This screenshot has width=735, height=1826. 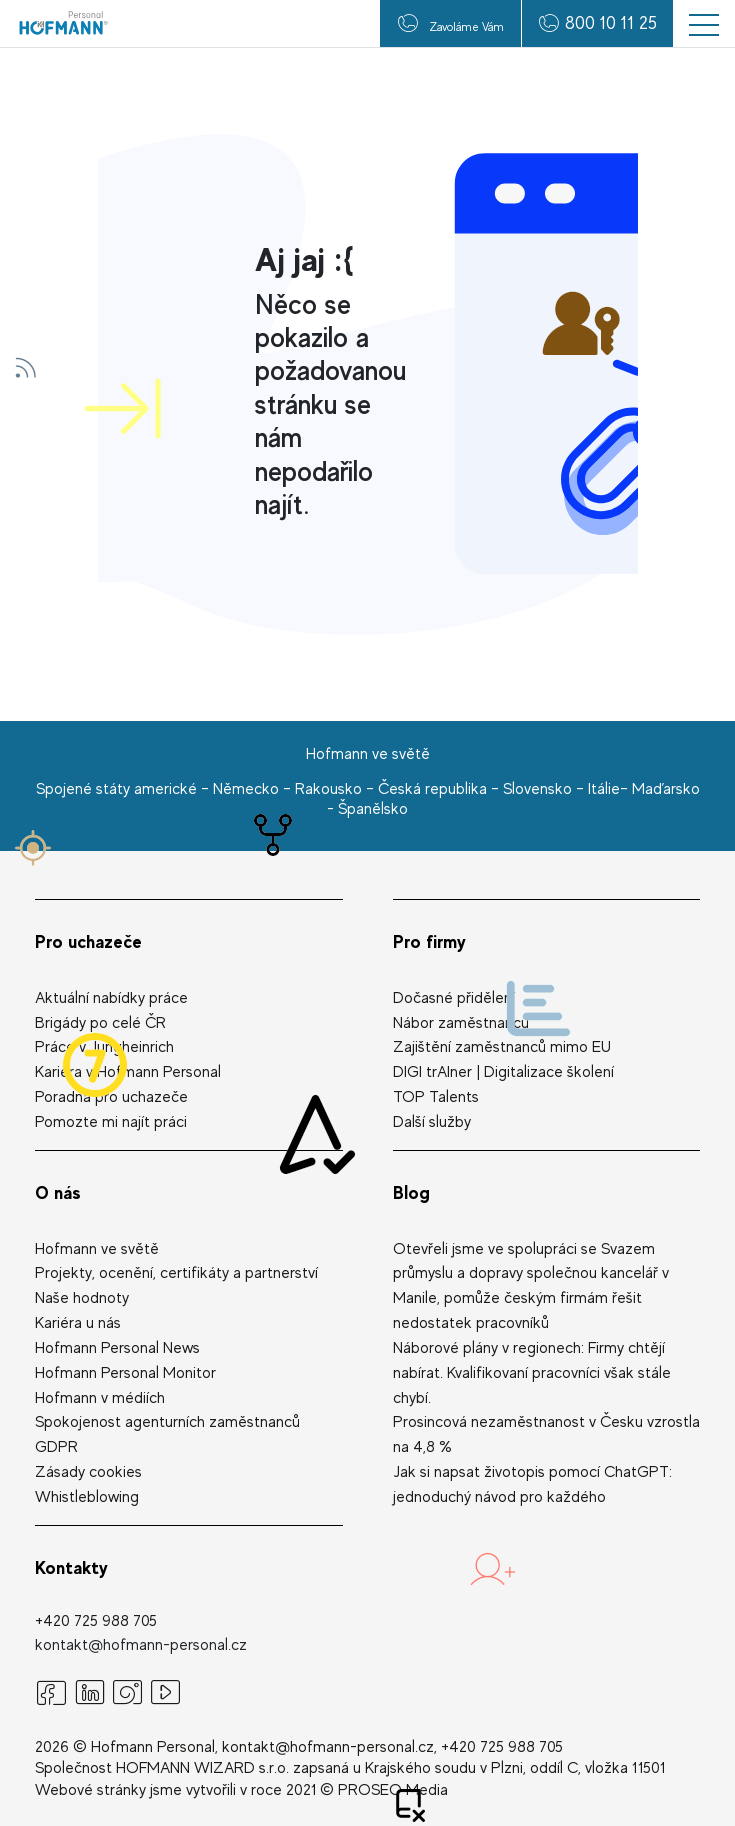 I want to click on view analytics or statistics, so click(x=538, y=1008).